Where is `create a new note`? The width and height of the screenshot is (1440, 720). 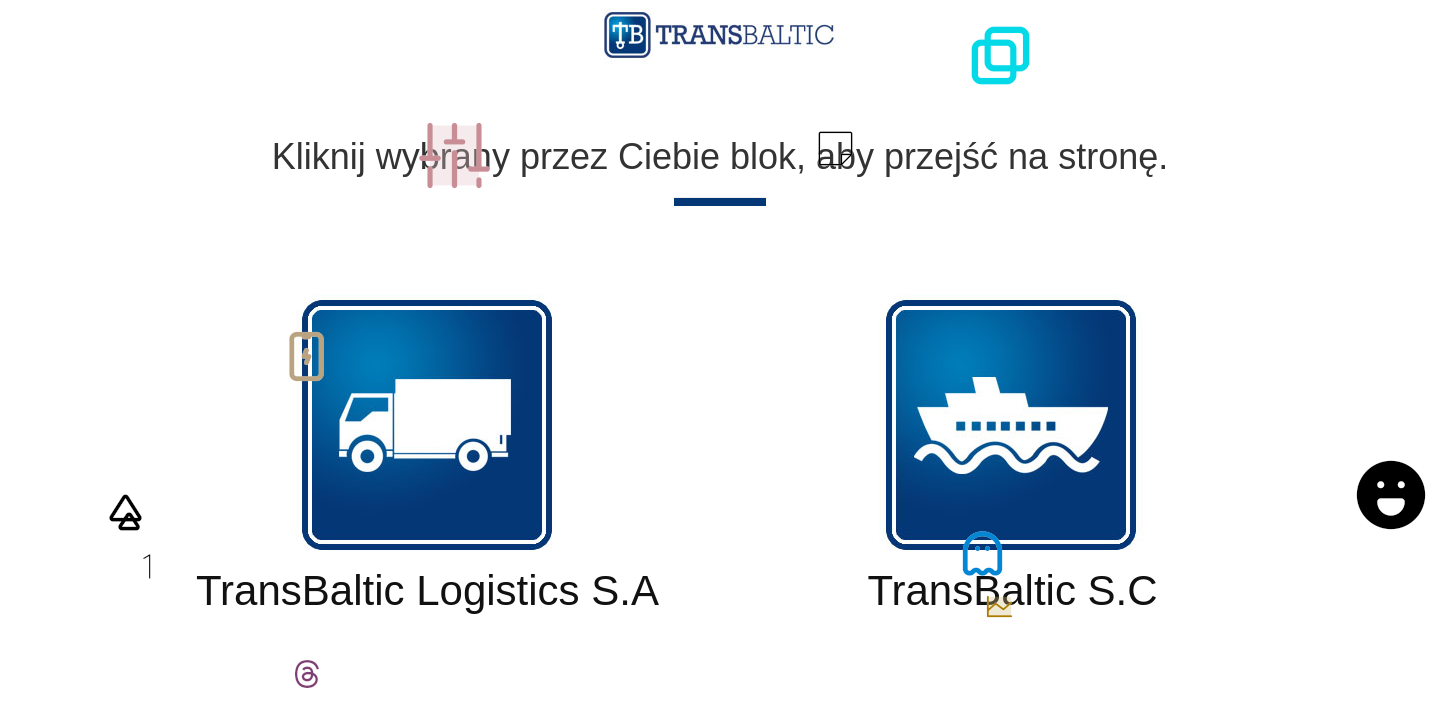 create a new note is located at coordinates (835, 148).